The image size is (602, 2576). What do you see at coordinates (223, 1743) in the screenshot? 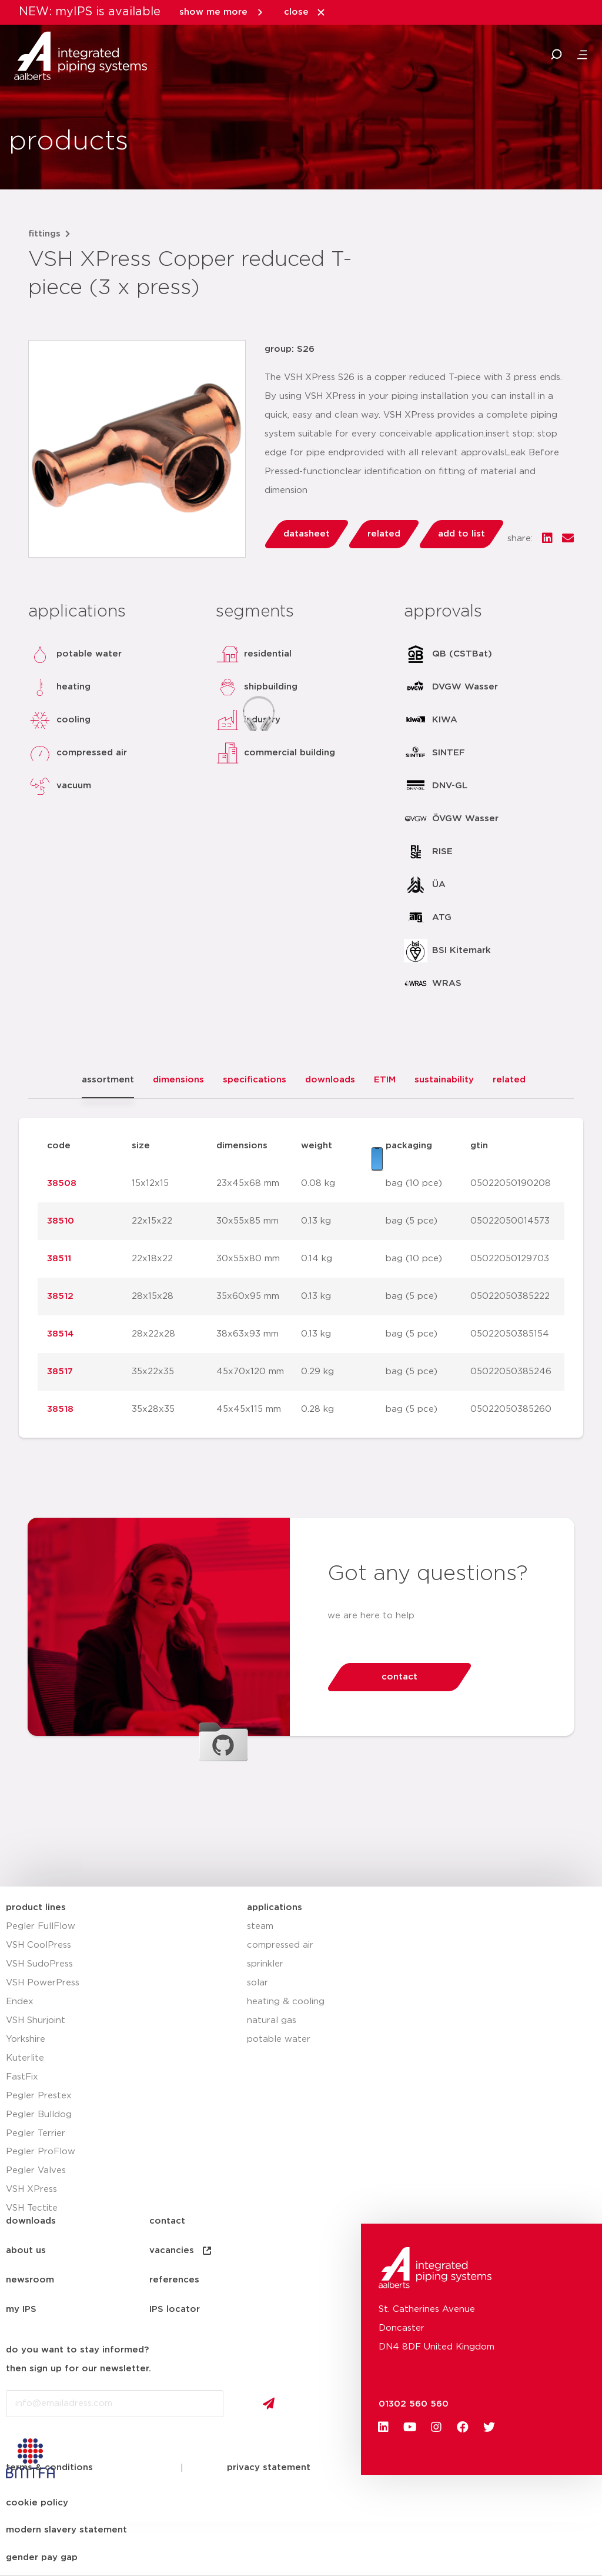
I see `open github repository folder` at bounding box center [223, 1743].